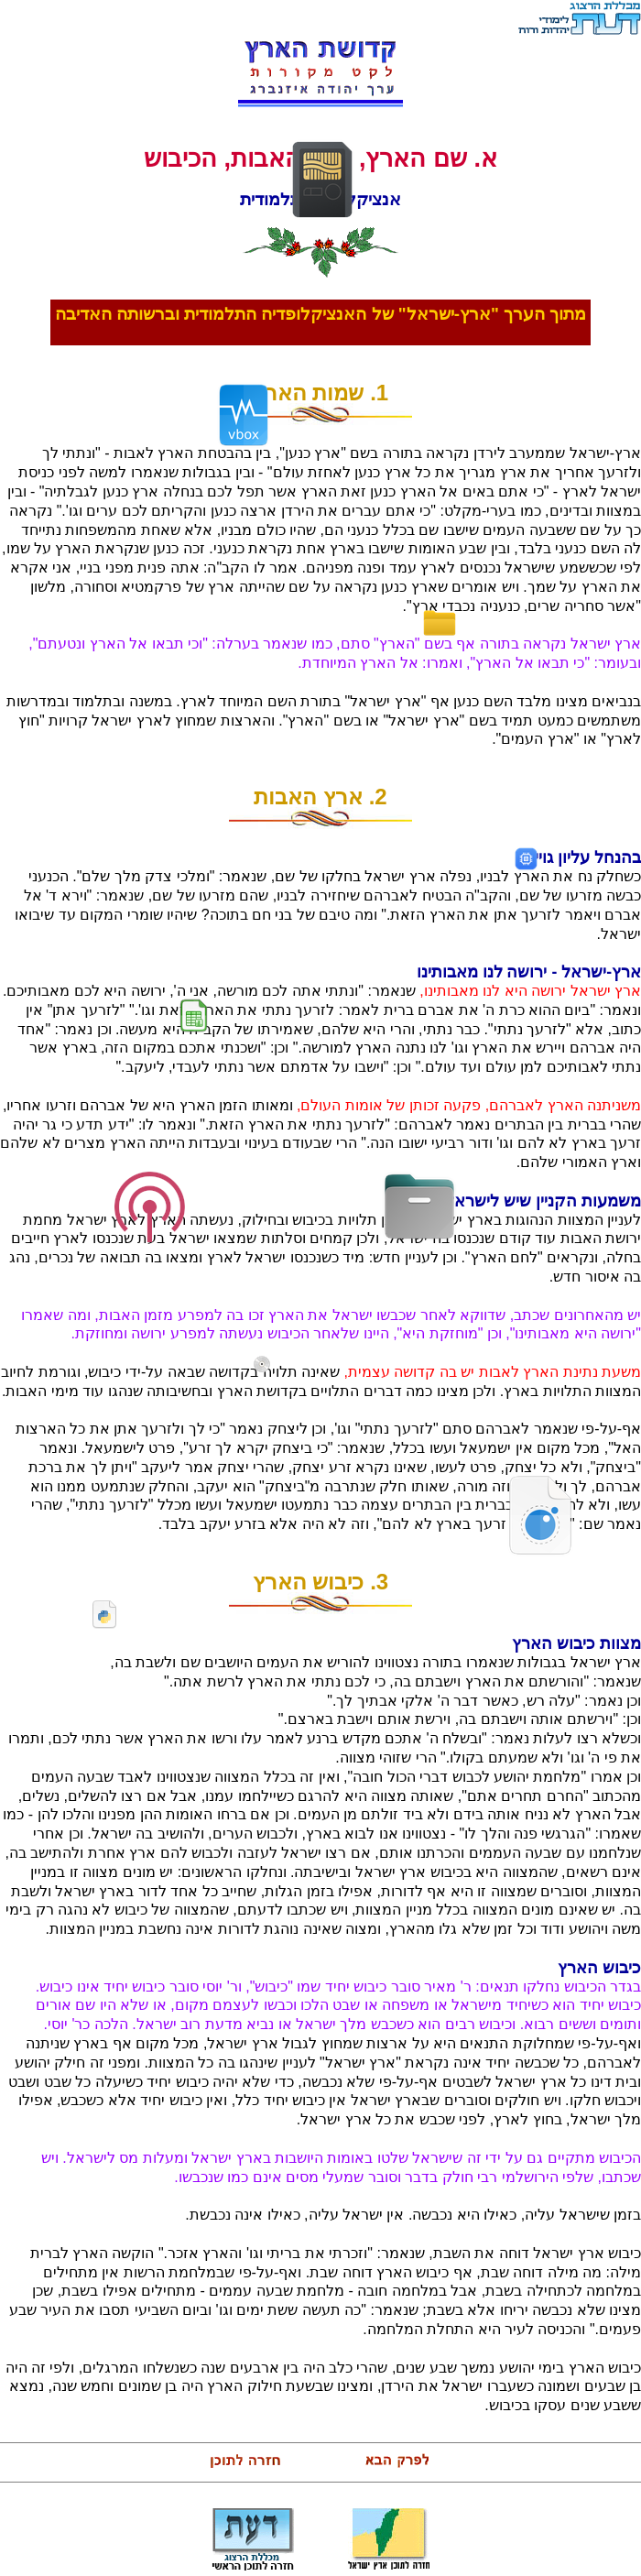  Describe the element at coordinates (419, 1206) in the screenshot. I see `open the file manager app` at that location.